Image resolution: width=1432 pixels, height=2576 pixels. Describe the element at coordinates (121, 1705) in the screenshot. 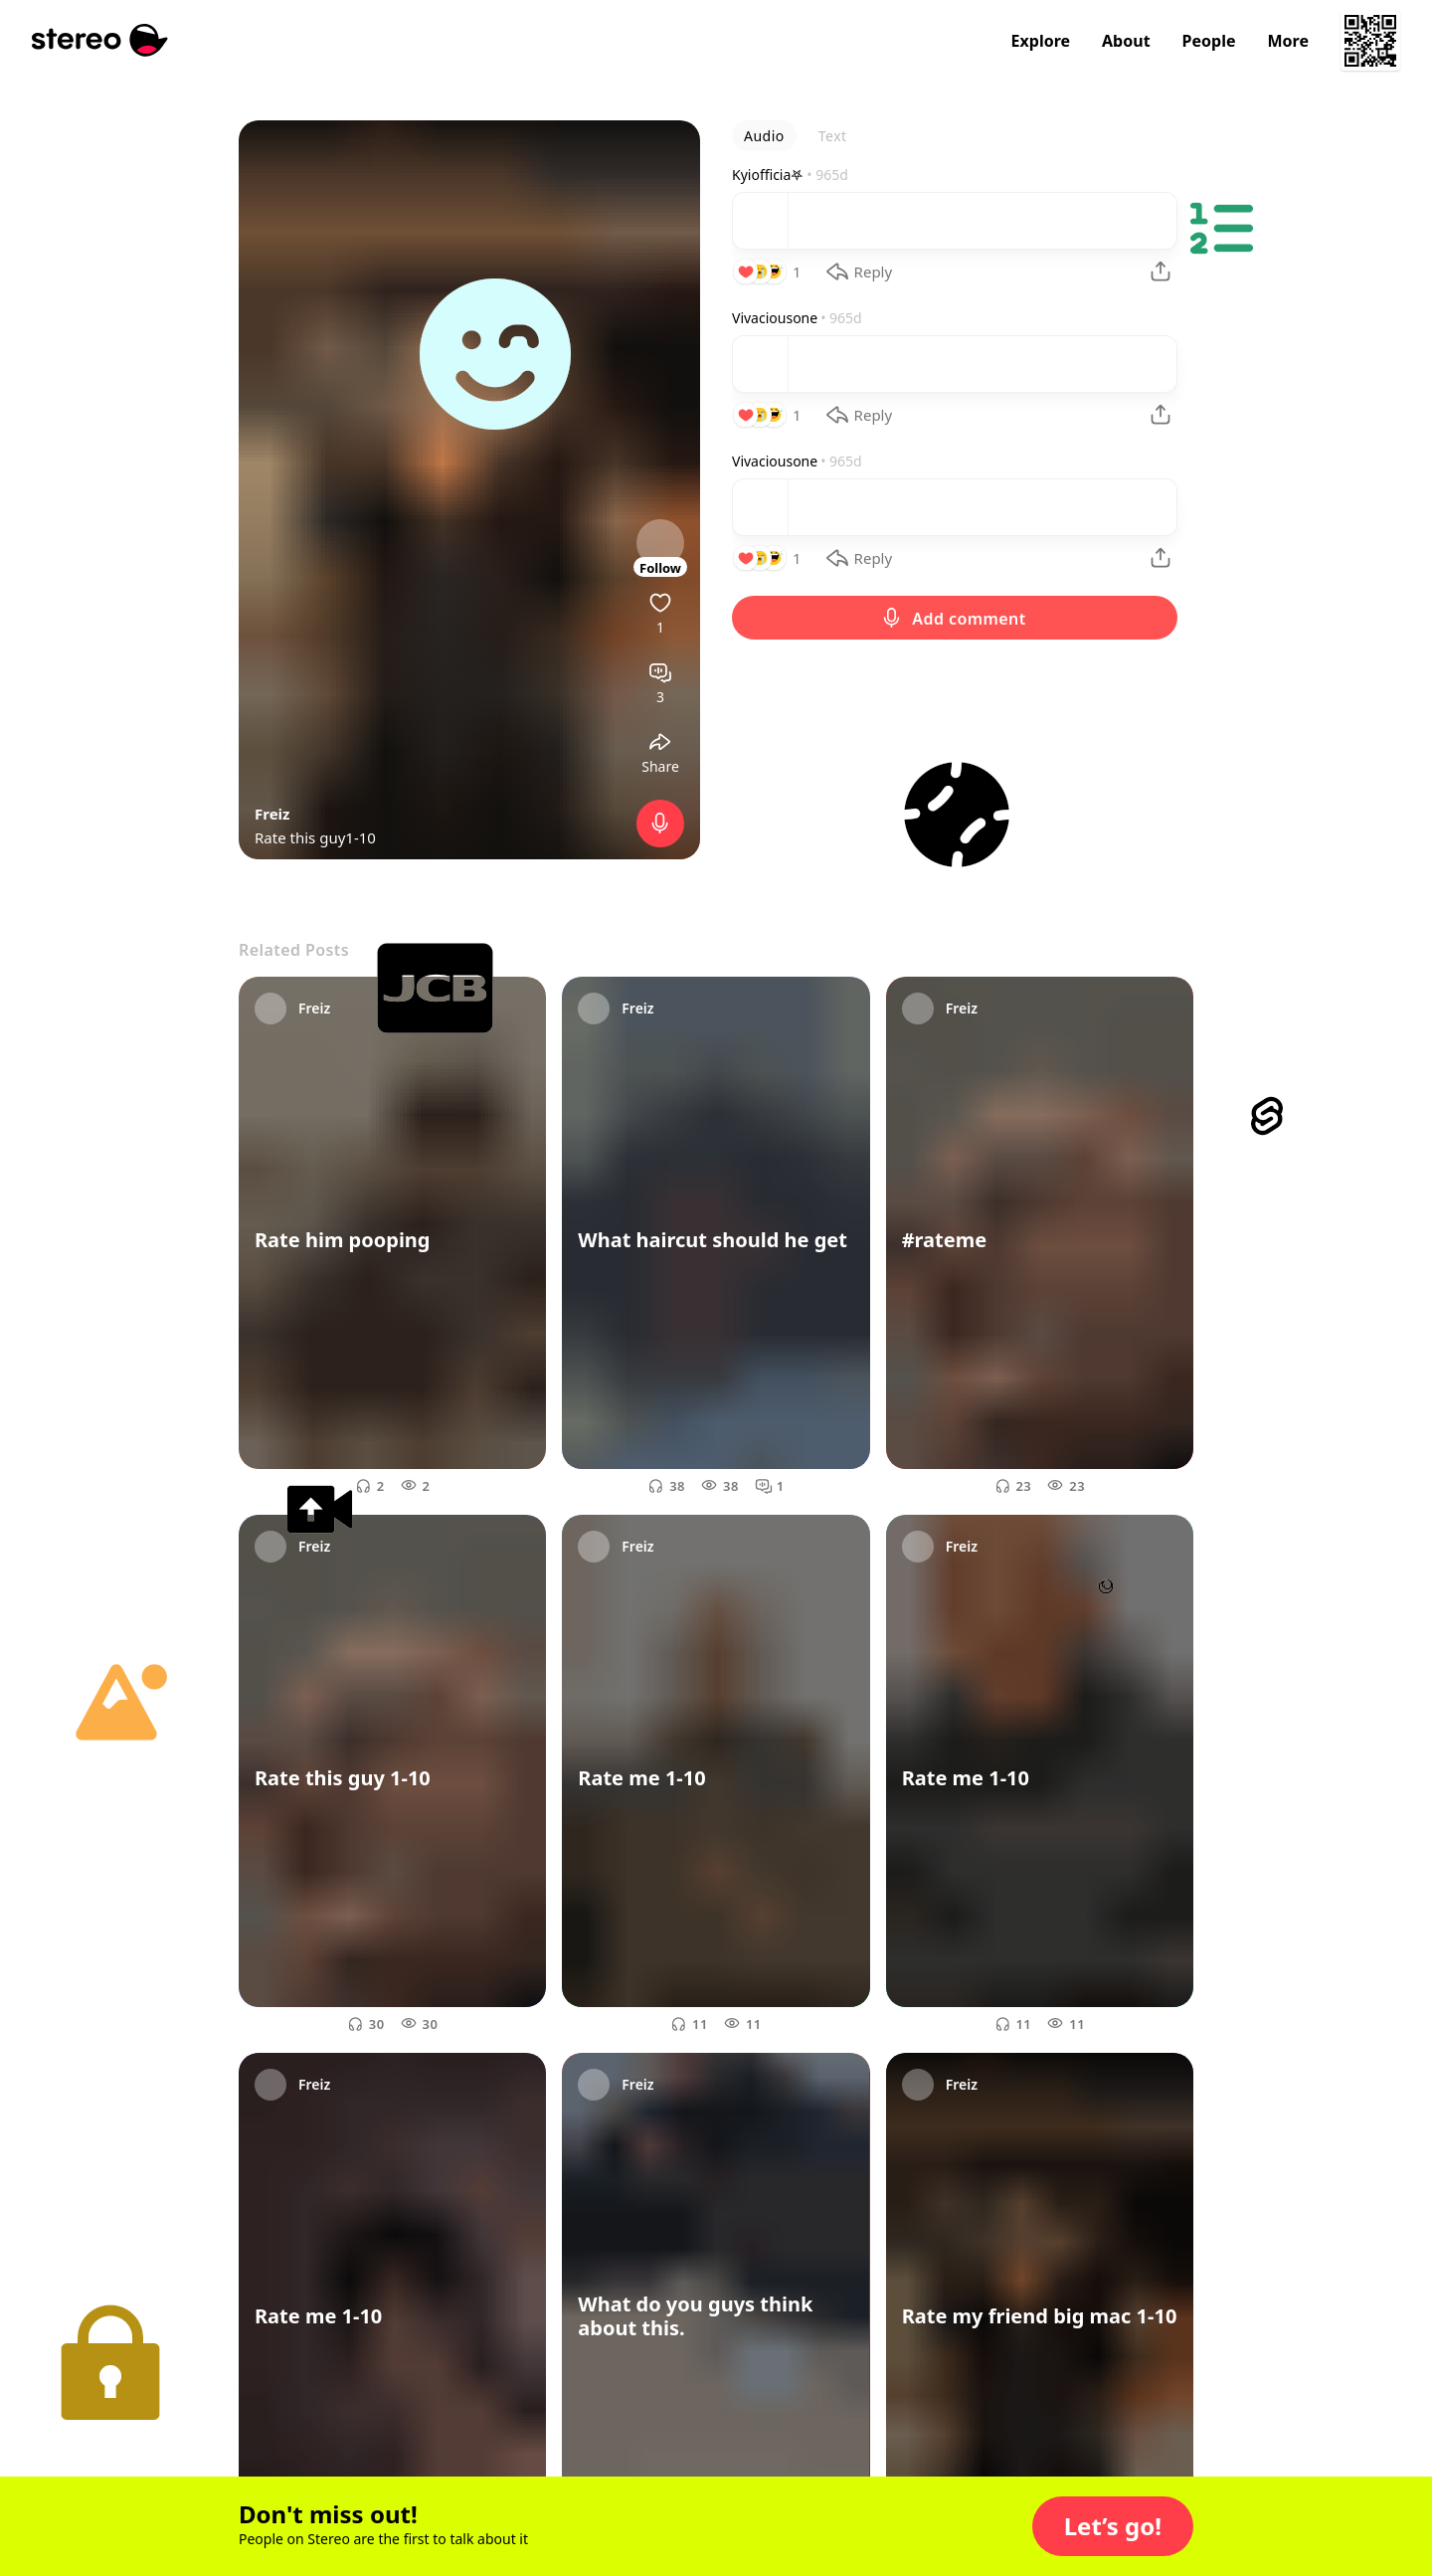

I see `view photos or gallery` at that location.